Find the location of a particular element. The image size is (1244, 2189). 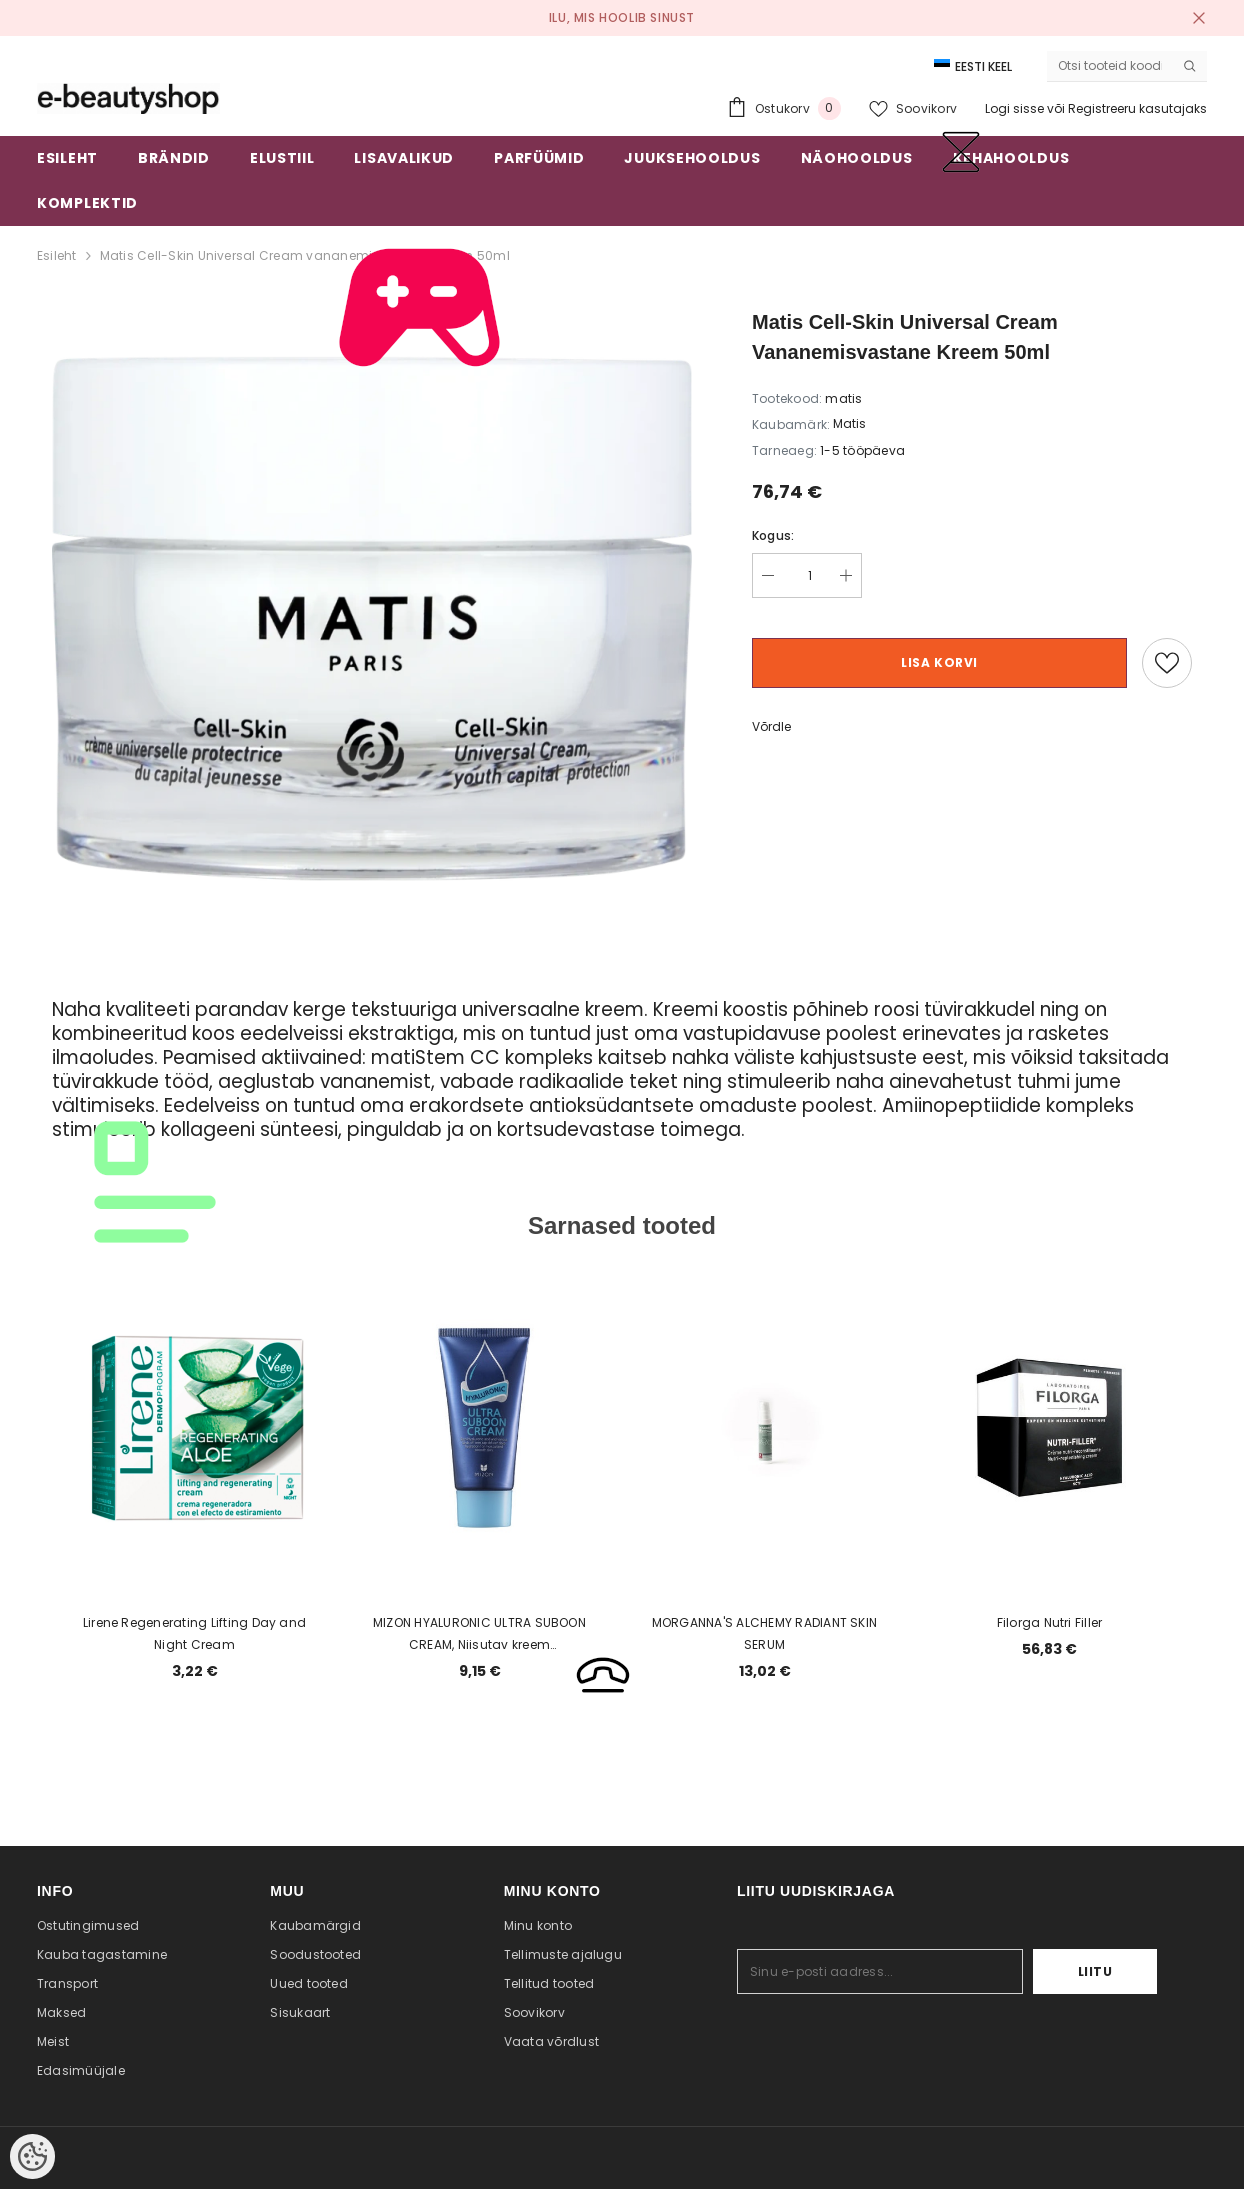

open games or gaming section is located at coordinates (419, 307).